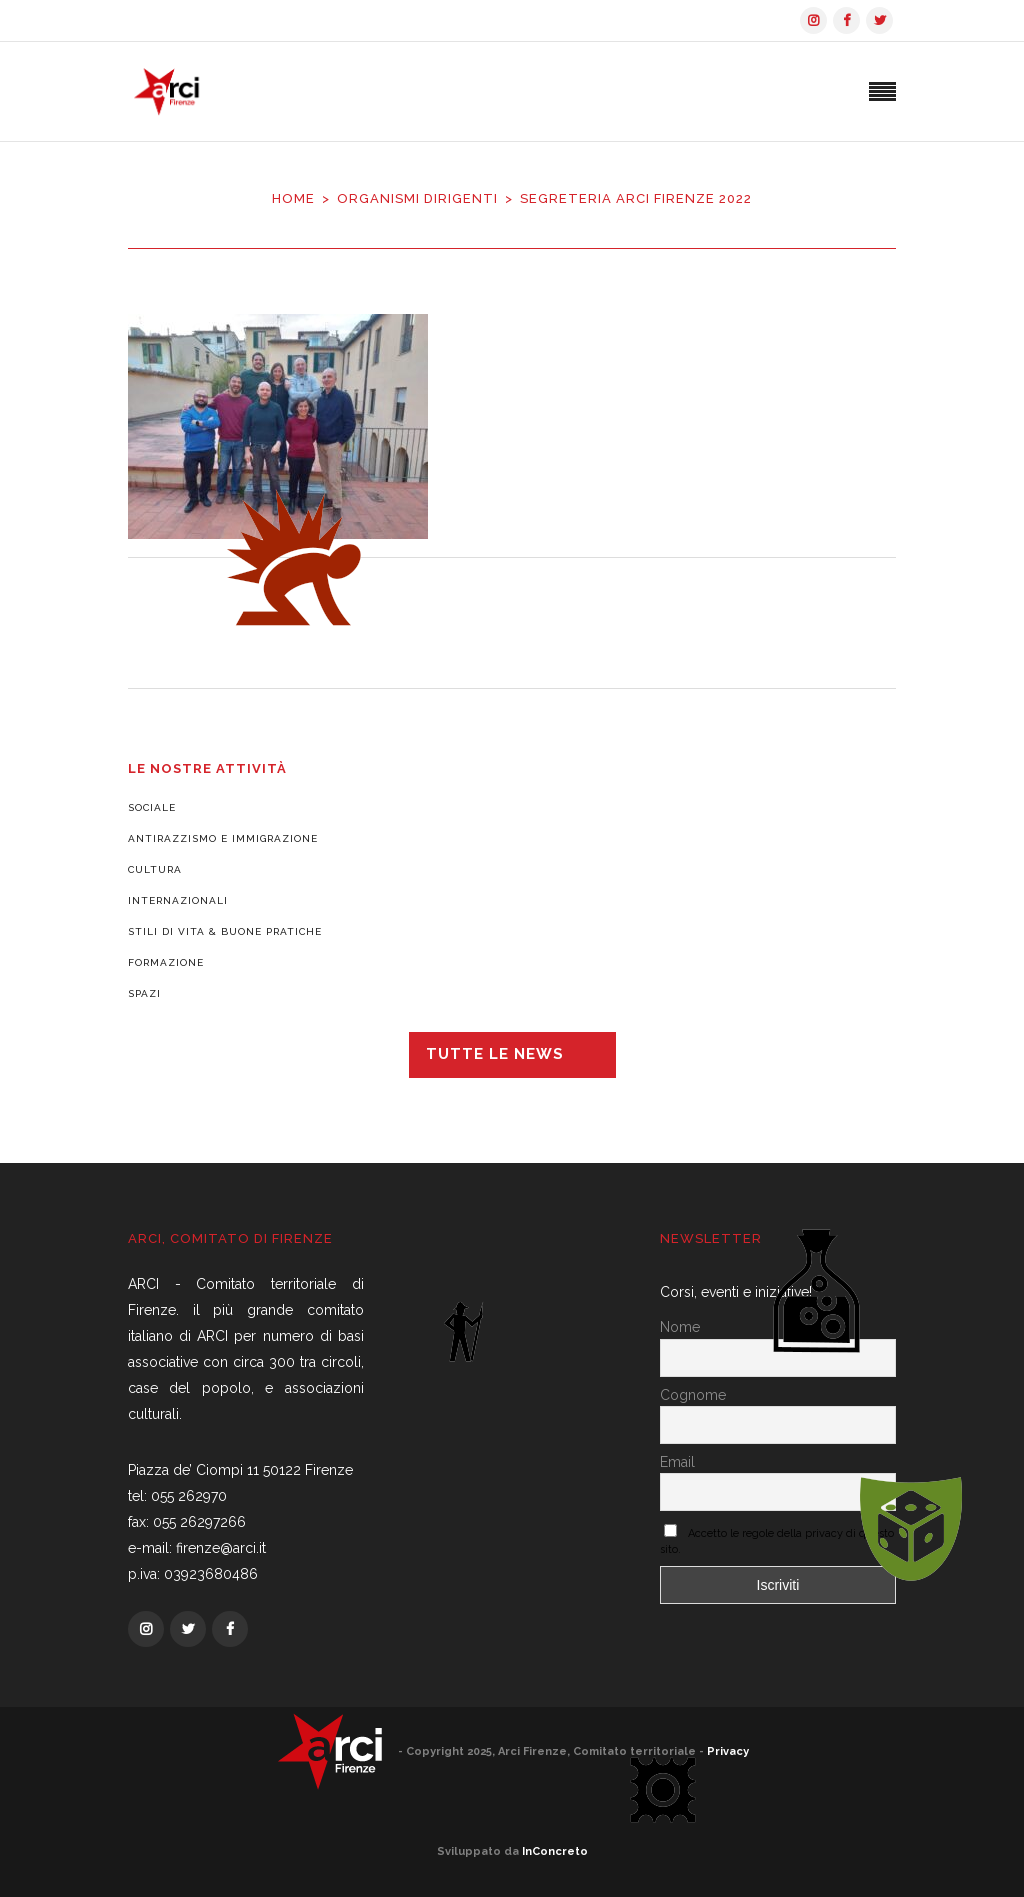 The width and height of the screenshot is (1024, 1897). I want to click on indicates back pain or spinal discomfort, so click(292, 557).